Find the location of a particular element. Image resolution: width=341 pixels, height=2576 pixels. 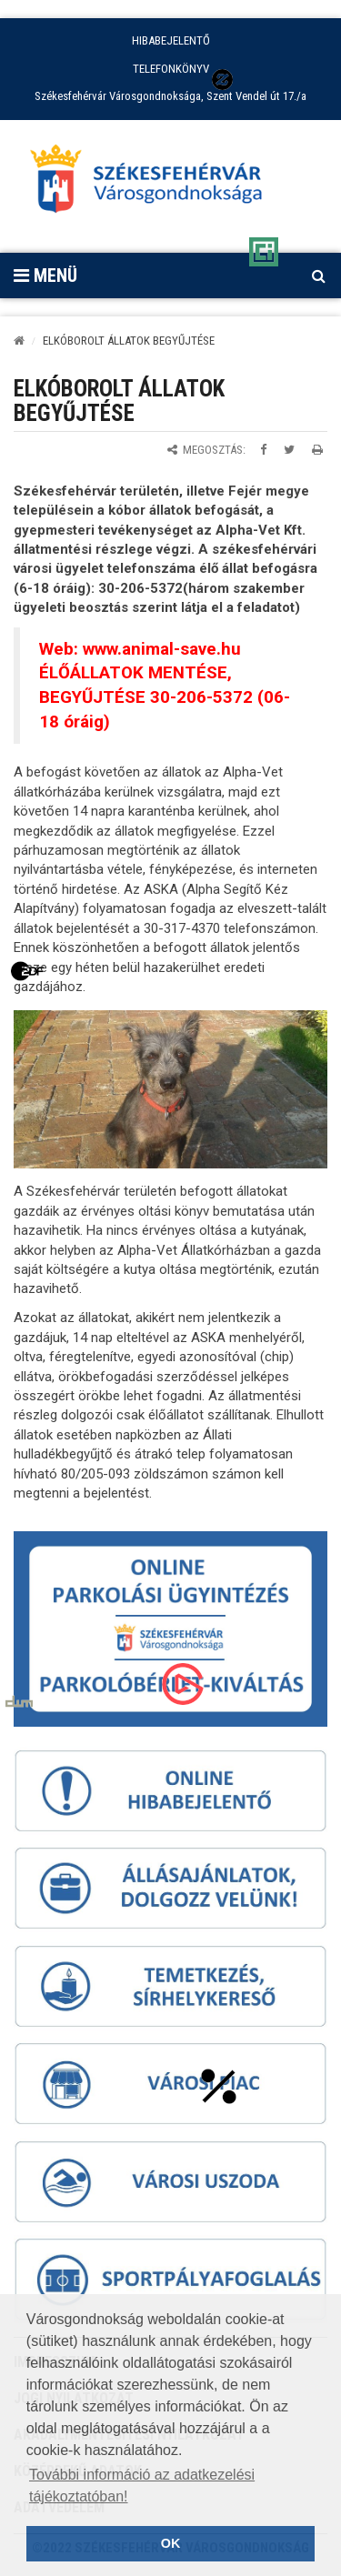

view discount or promotional offer is located at coordinates (218, 2086).